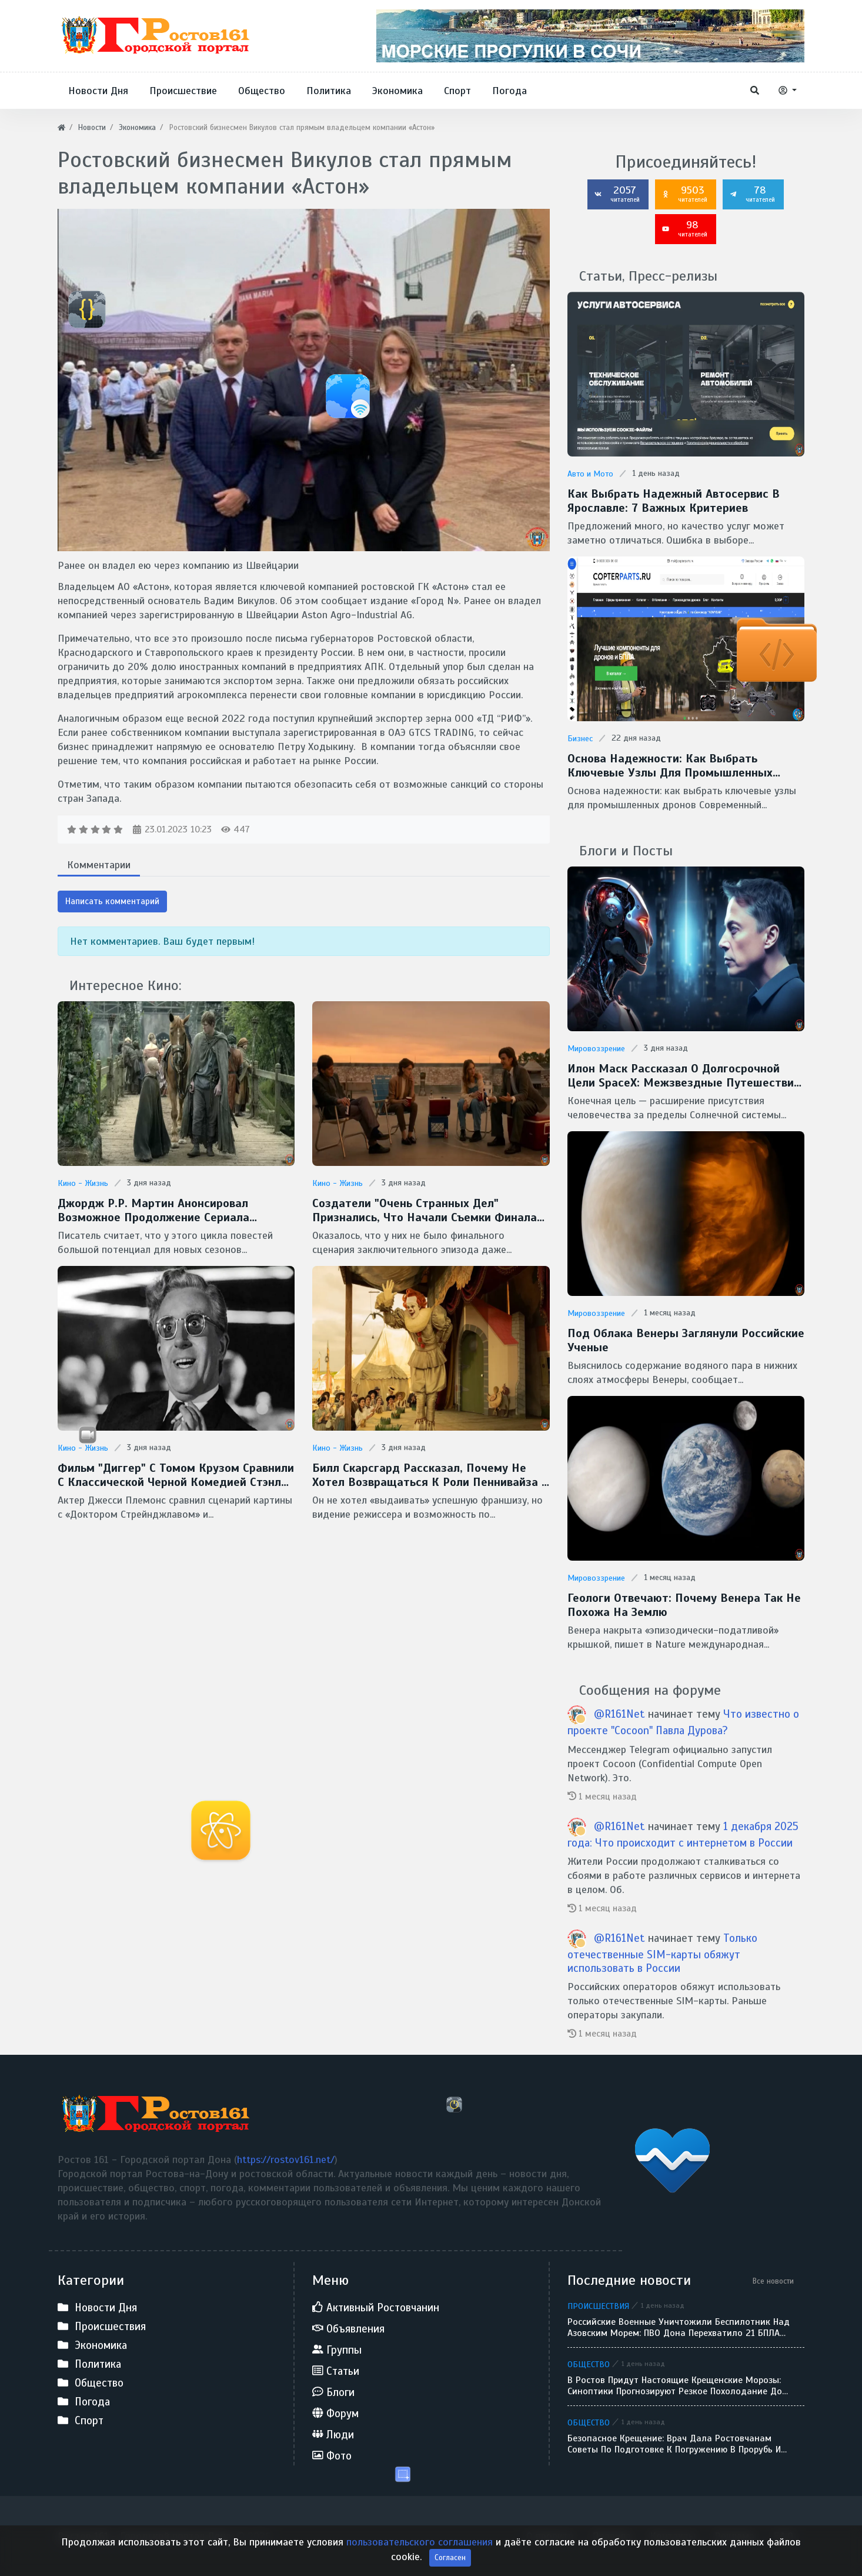 The image size is (862, 2576). Describe the element at coordinates (454, 2104) in the screenshot. I see `configure wake-on-lan network settings` at that location.